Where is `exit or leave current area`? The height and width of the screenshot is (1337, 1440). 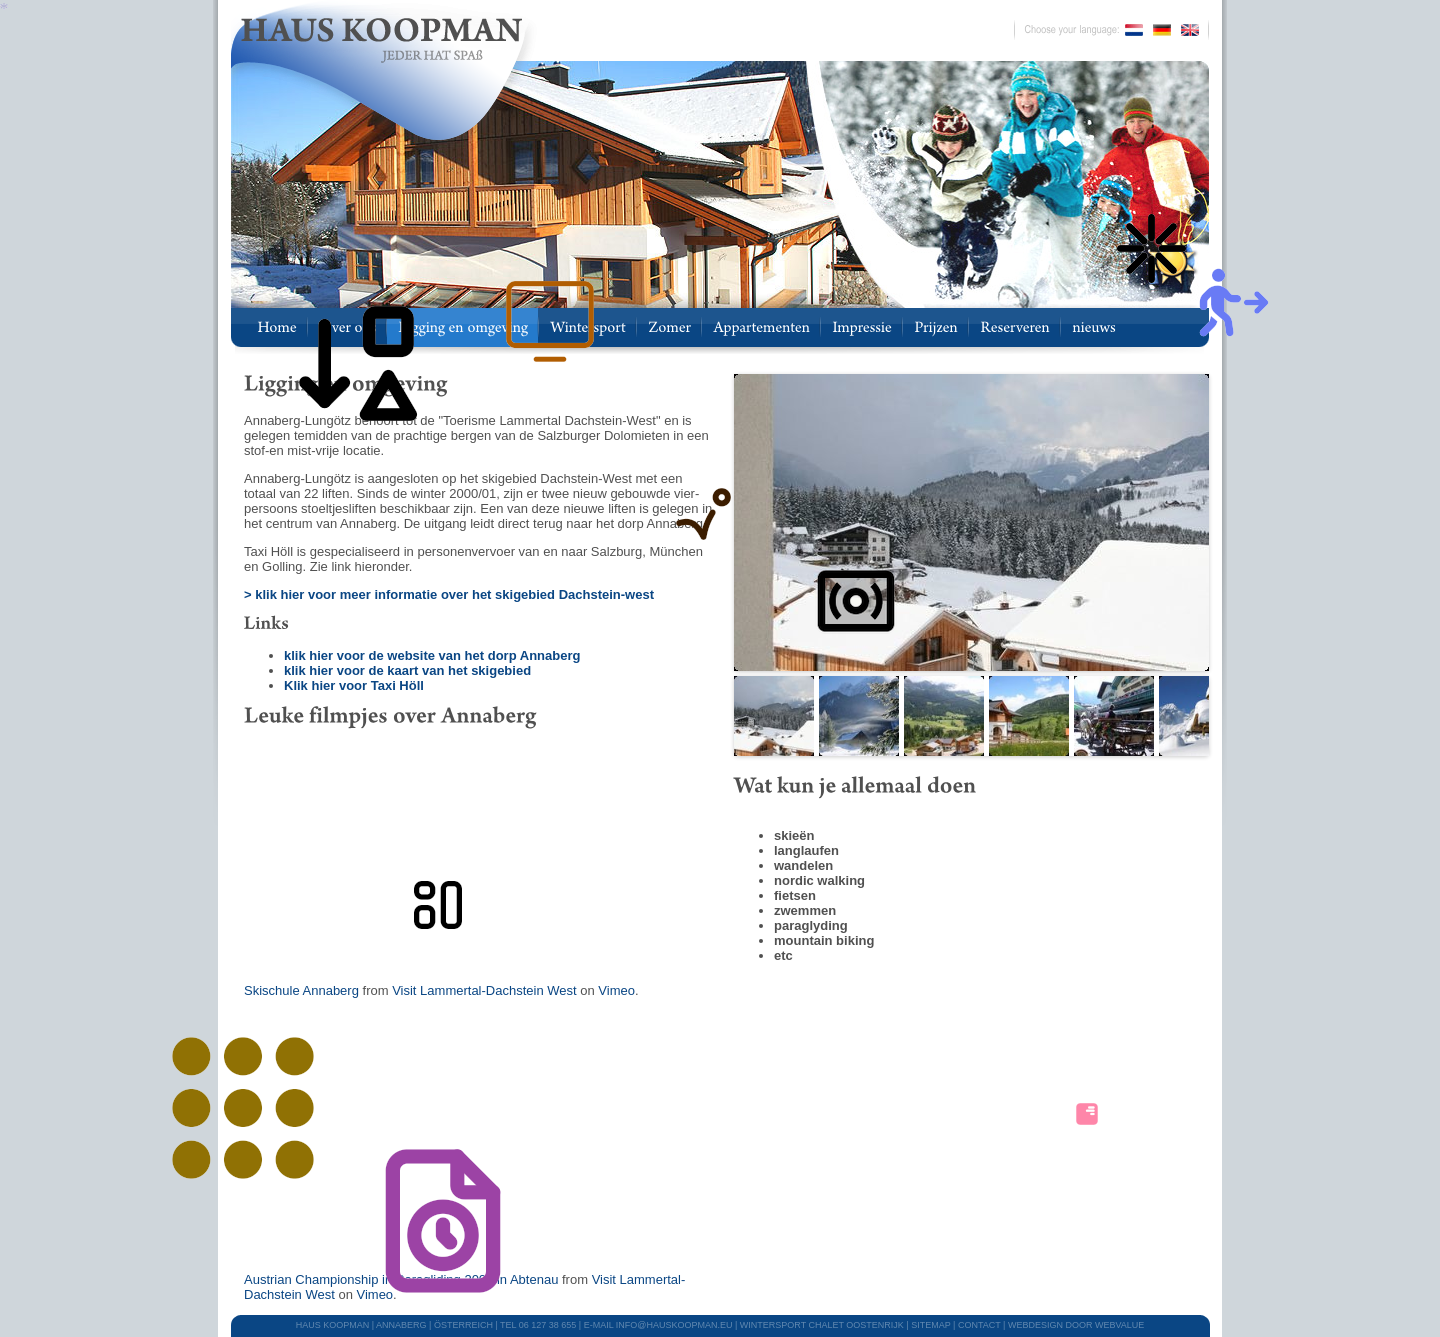
exit or leave current area is located at coordinates (1233, 302).